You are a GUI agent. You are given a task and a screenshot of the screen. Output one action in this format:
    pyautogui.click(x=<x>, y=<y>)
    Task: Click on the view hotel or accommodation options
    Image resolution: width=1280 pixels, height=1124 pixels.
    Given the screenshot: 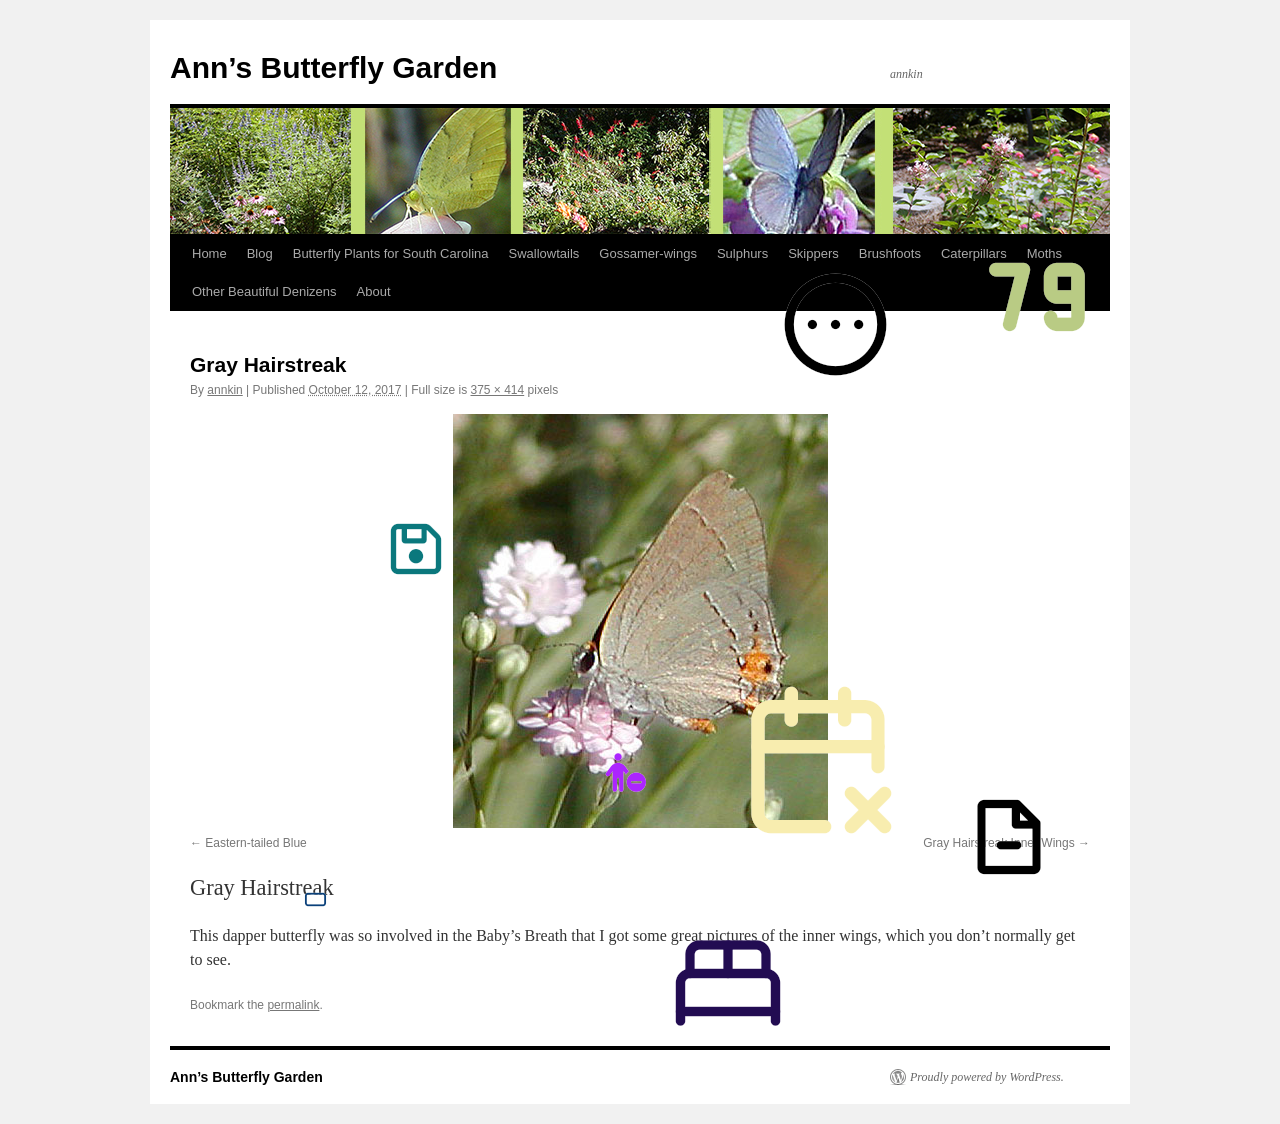 What is the action you would take?
    pyautogui.click(x=728, y=983)
    